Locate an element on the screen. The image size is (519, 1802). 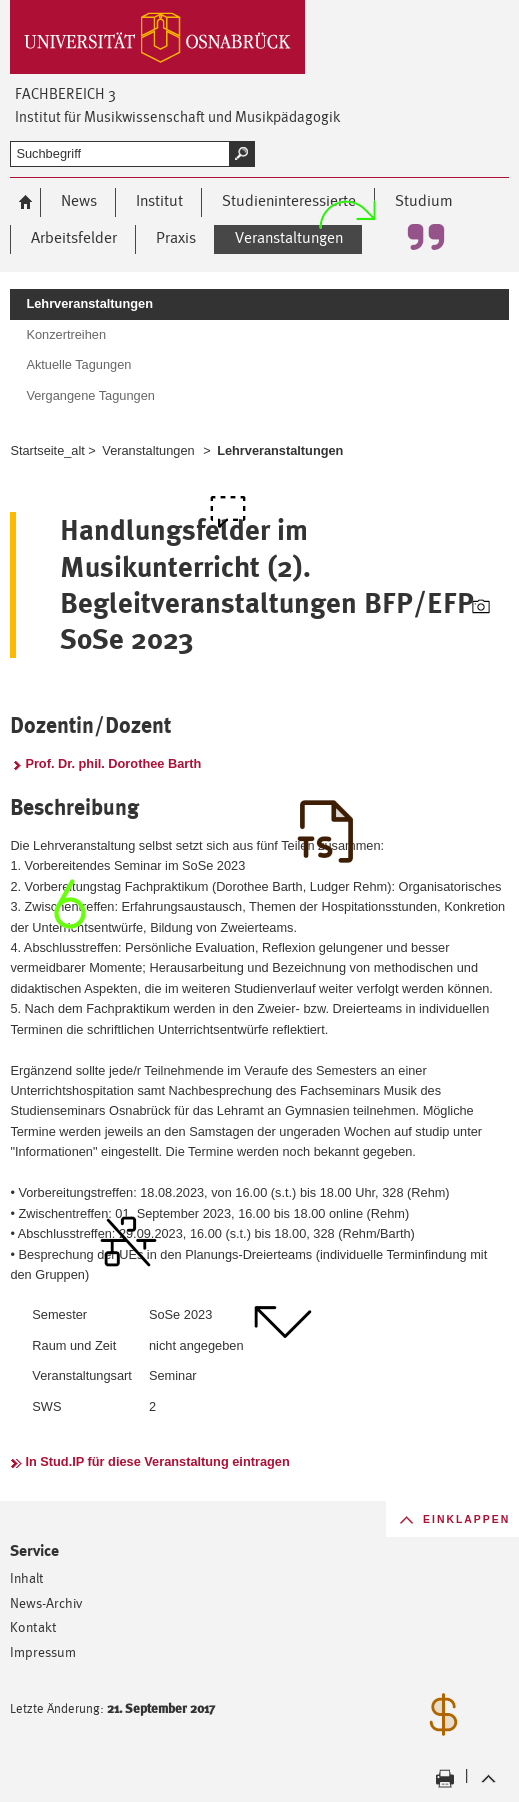
view pricing or payment options is located at coordinates (443, 1714).